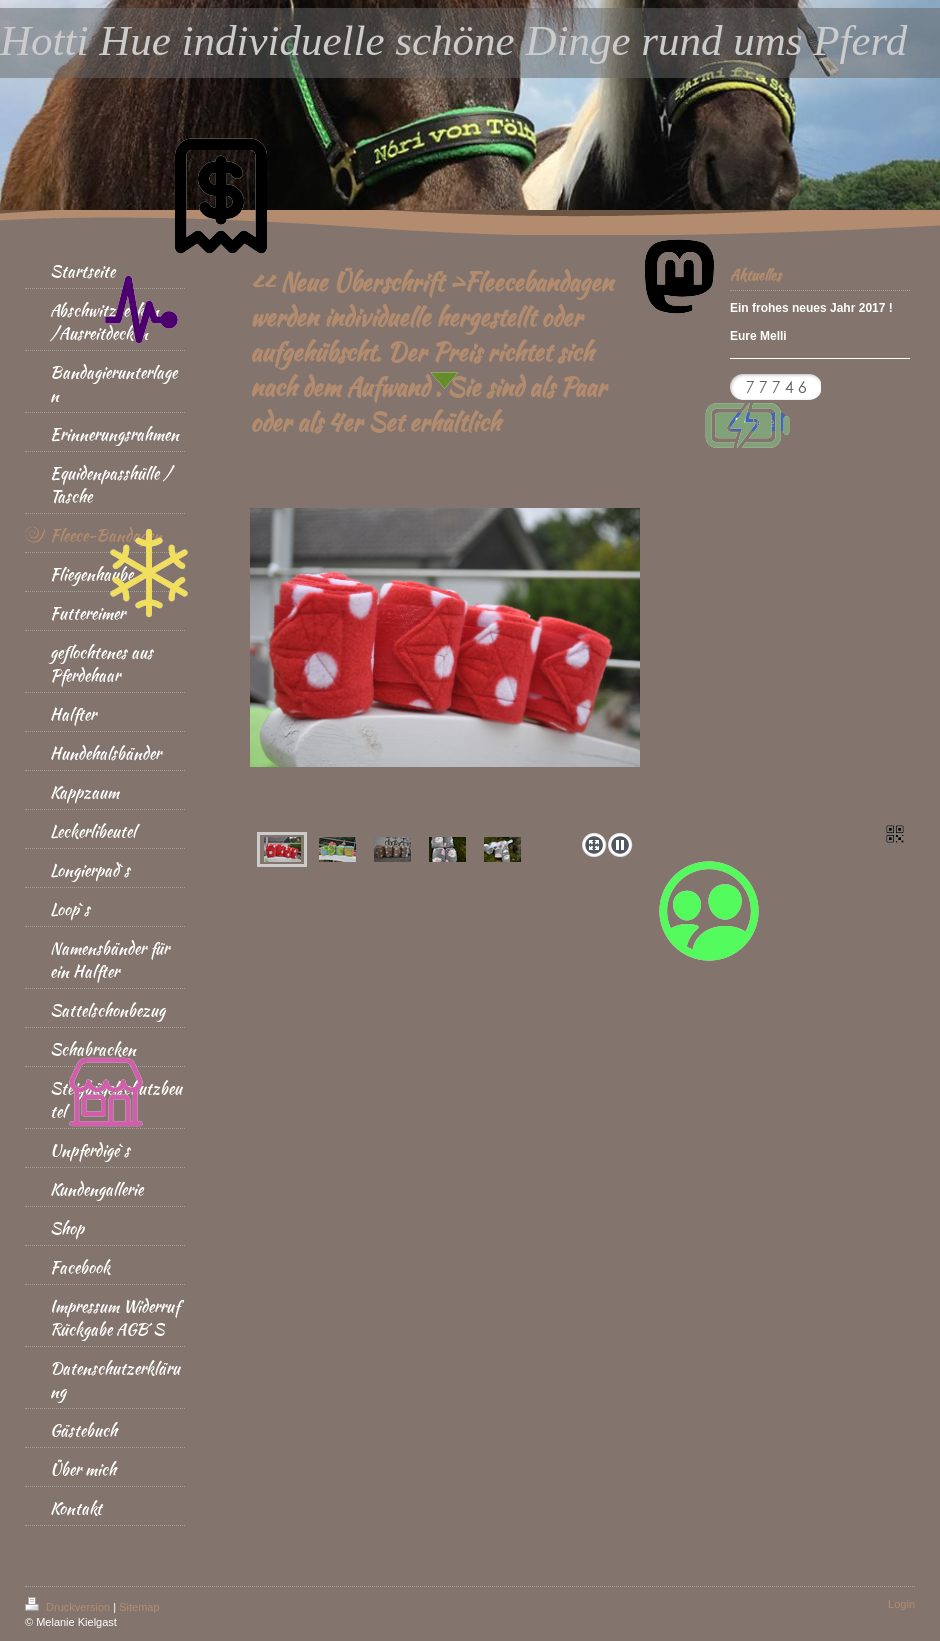 The height and width of the screenshot is (1641, 940). What do you see at coordinates (106, 1092) in the screenshot?
I see `browse or access the store` at bounding box center [106, 1092].